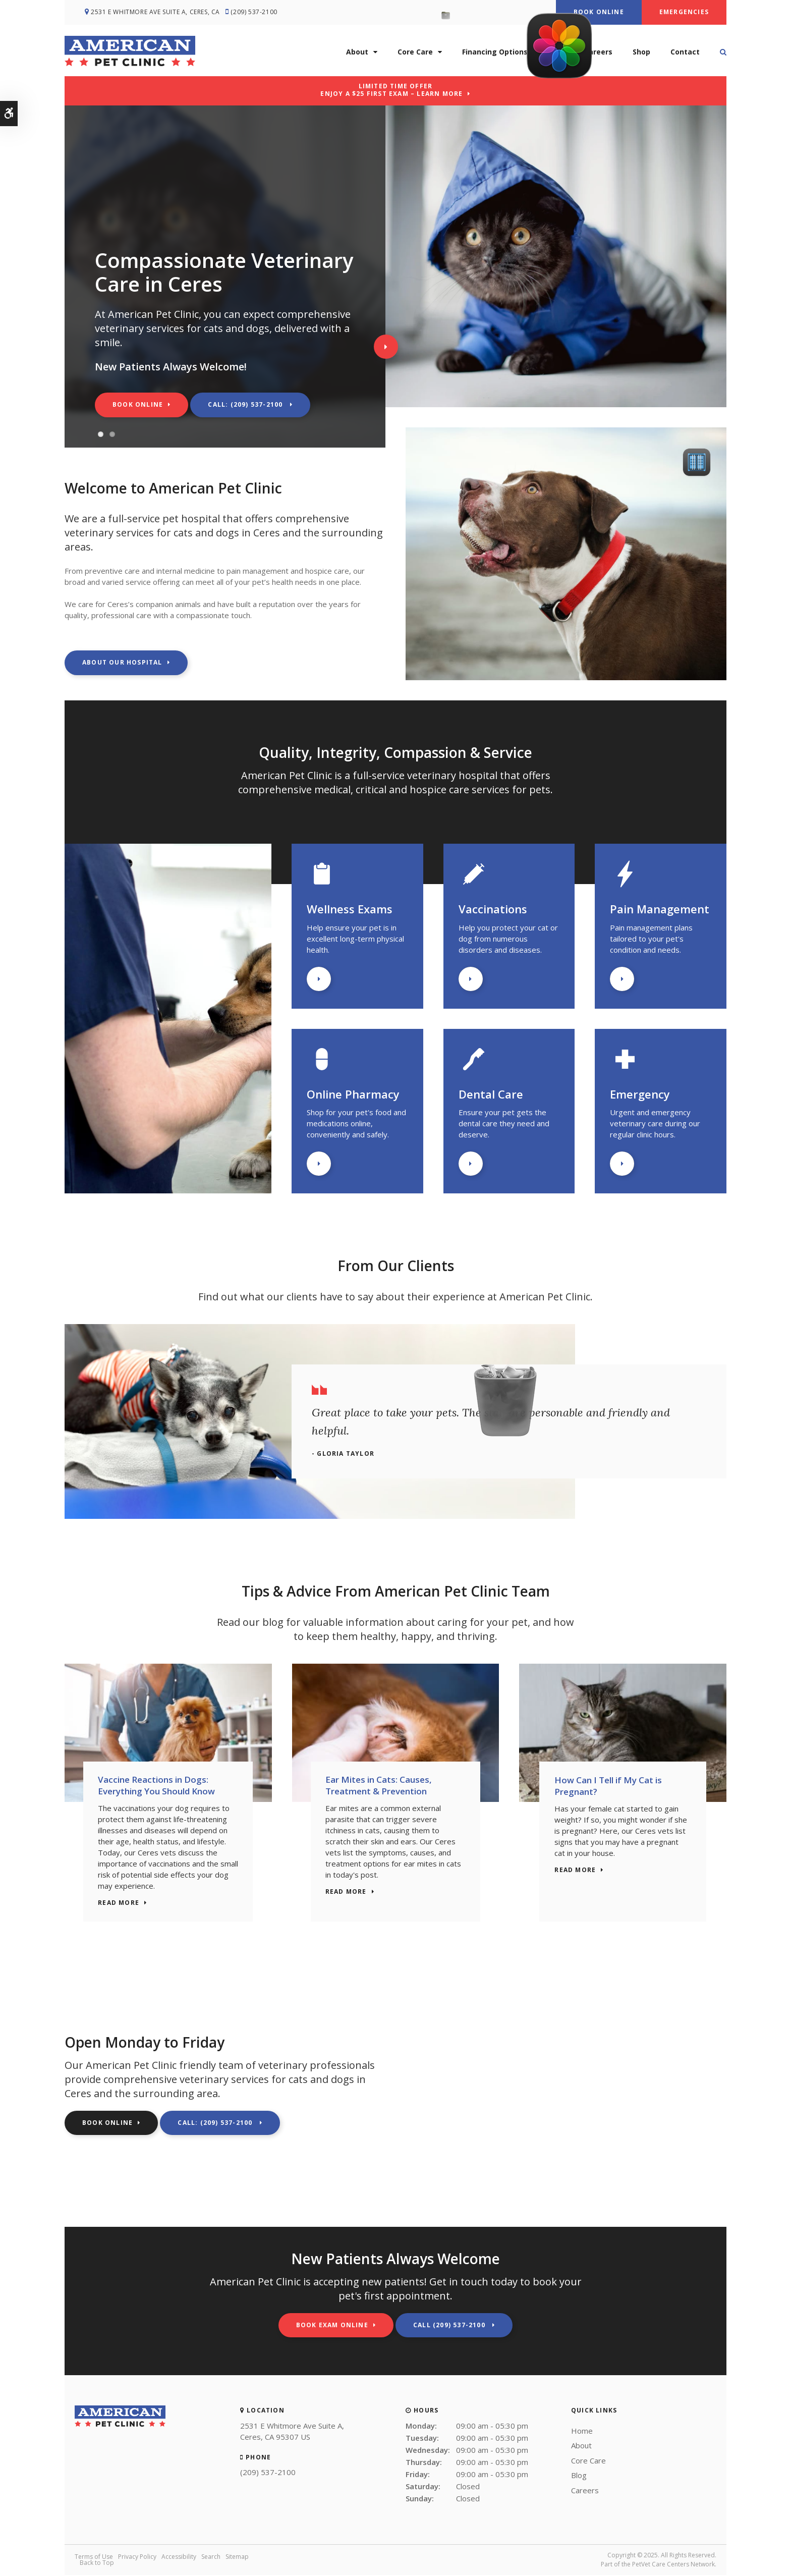 This screenshot has height=2576, width=791. I want to click on open the file manager application, so click(445, 15).